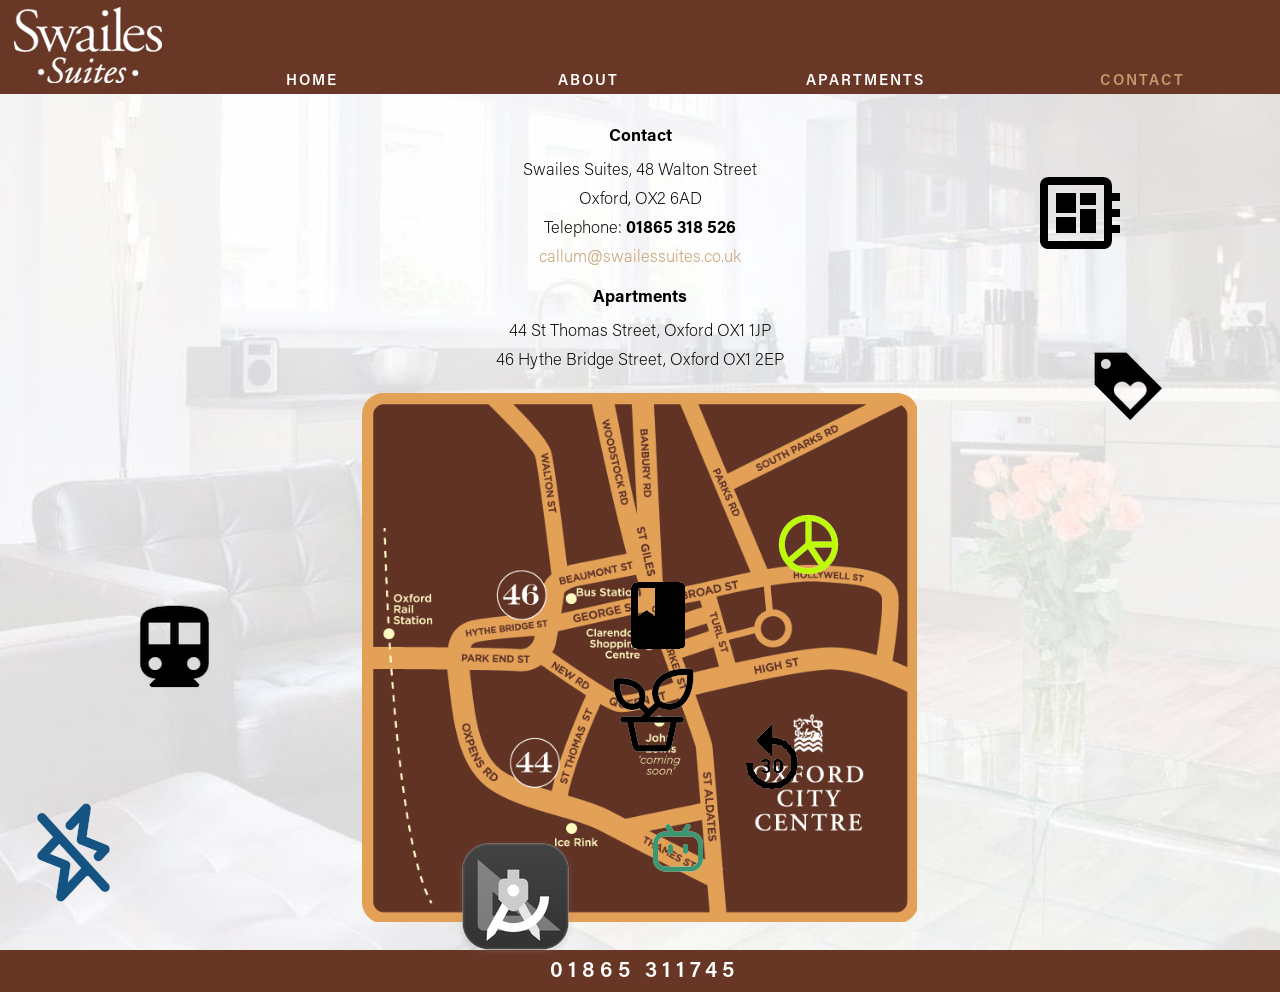 The height and width of the screenshot is (992, 1280). What do you see at coordinates (73, 852) in the screenshot?
I see `disable flash or lightning mode` at bounding box center [73, 852].